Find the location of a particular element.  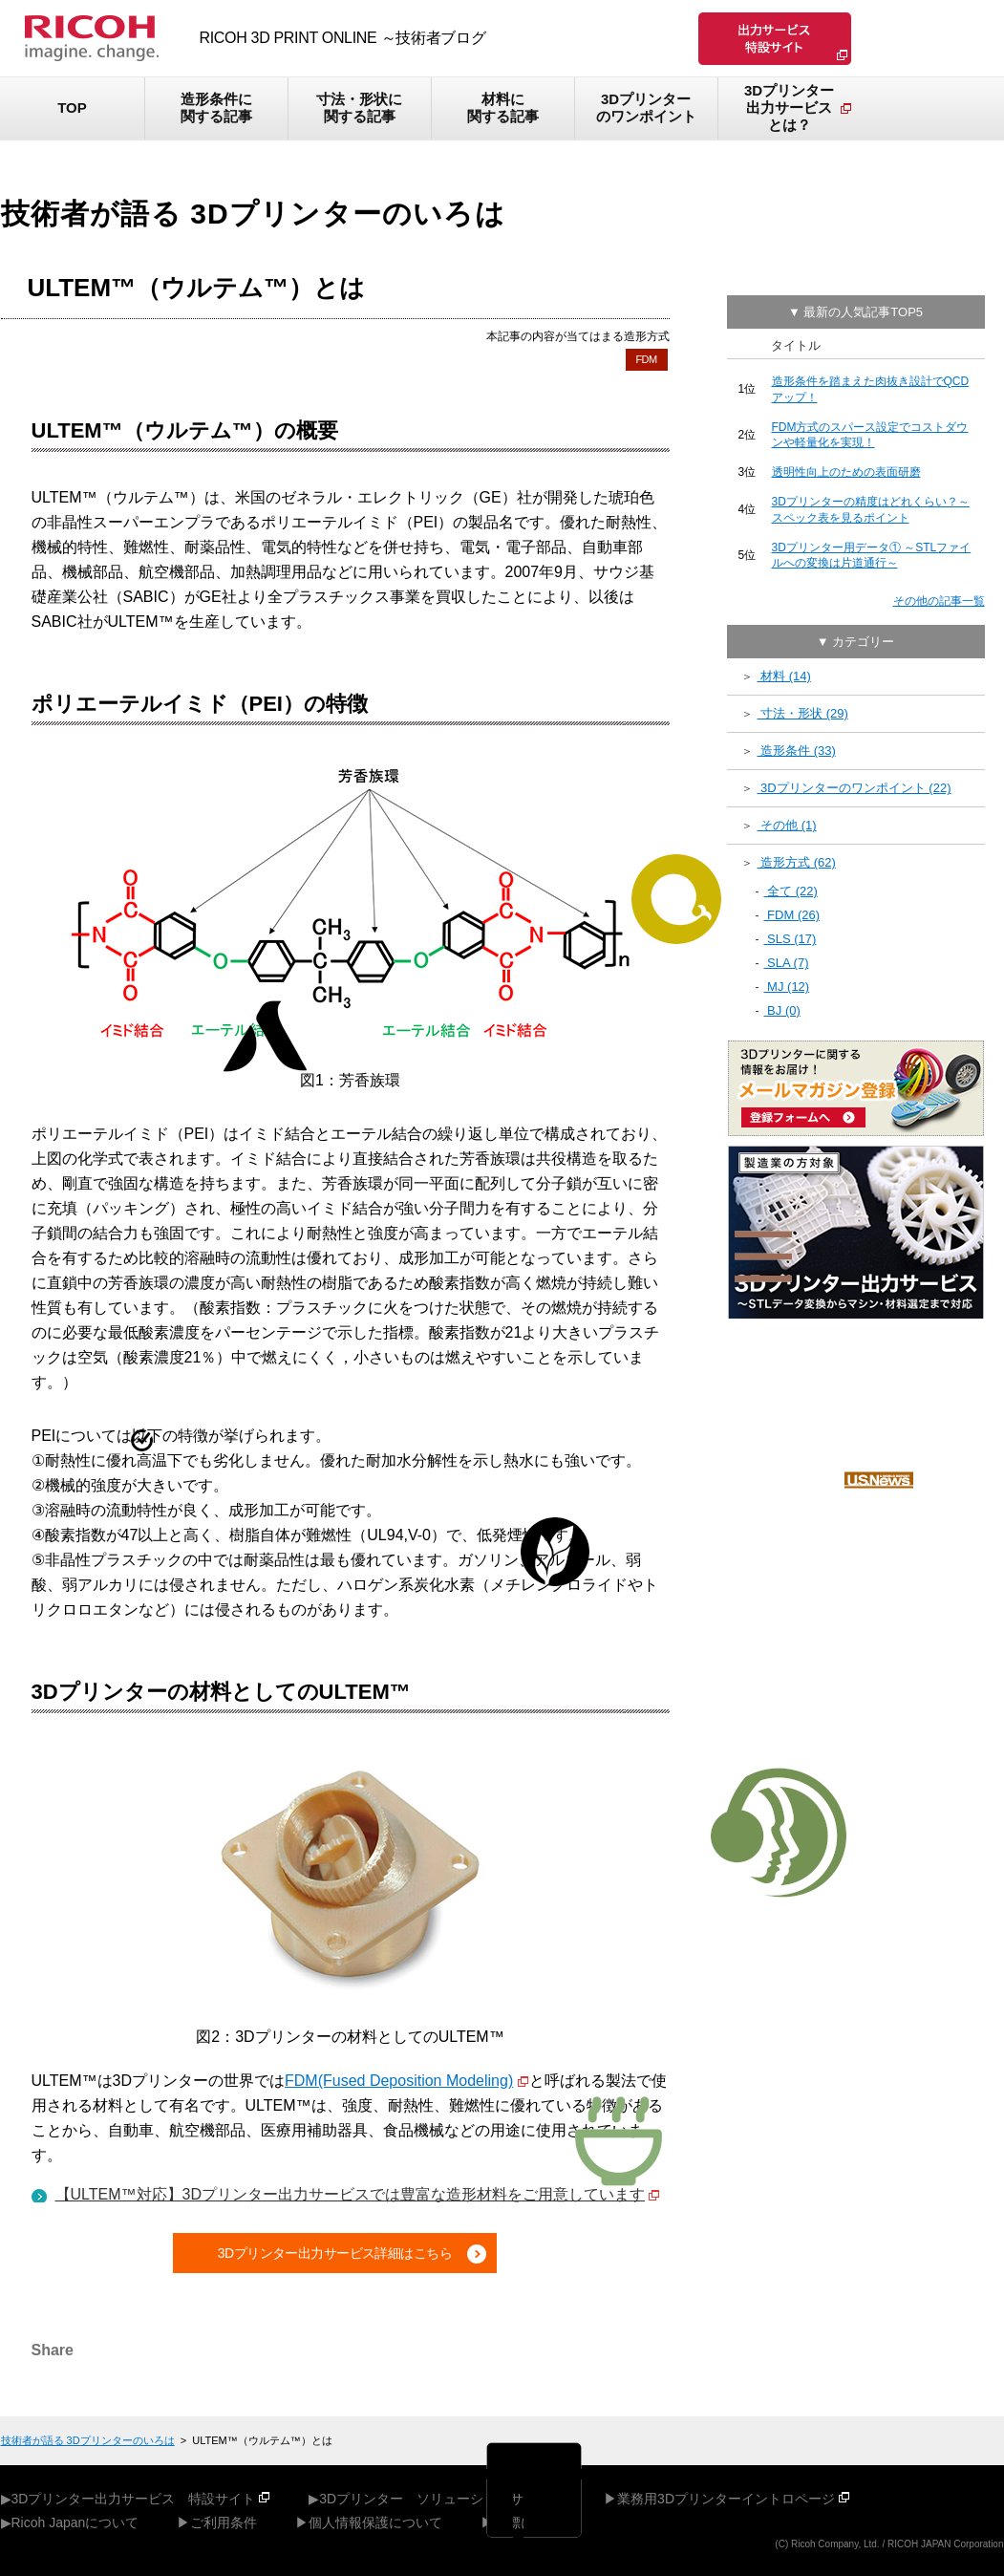

view food or dining options is located at coordinates (618, 2146).